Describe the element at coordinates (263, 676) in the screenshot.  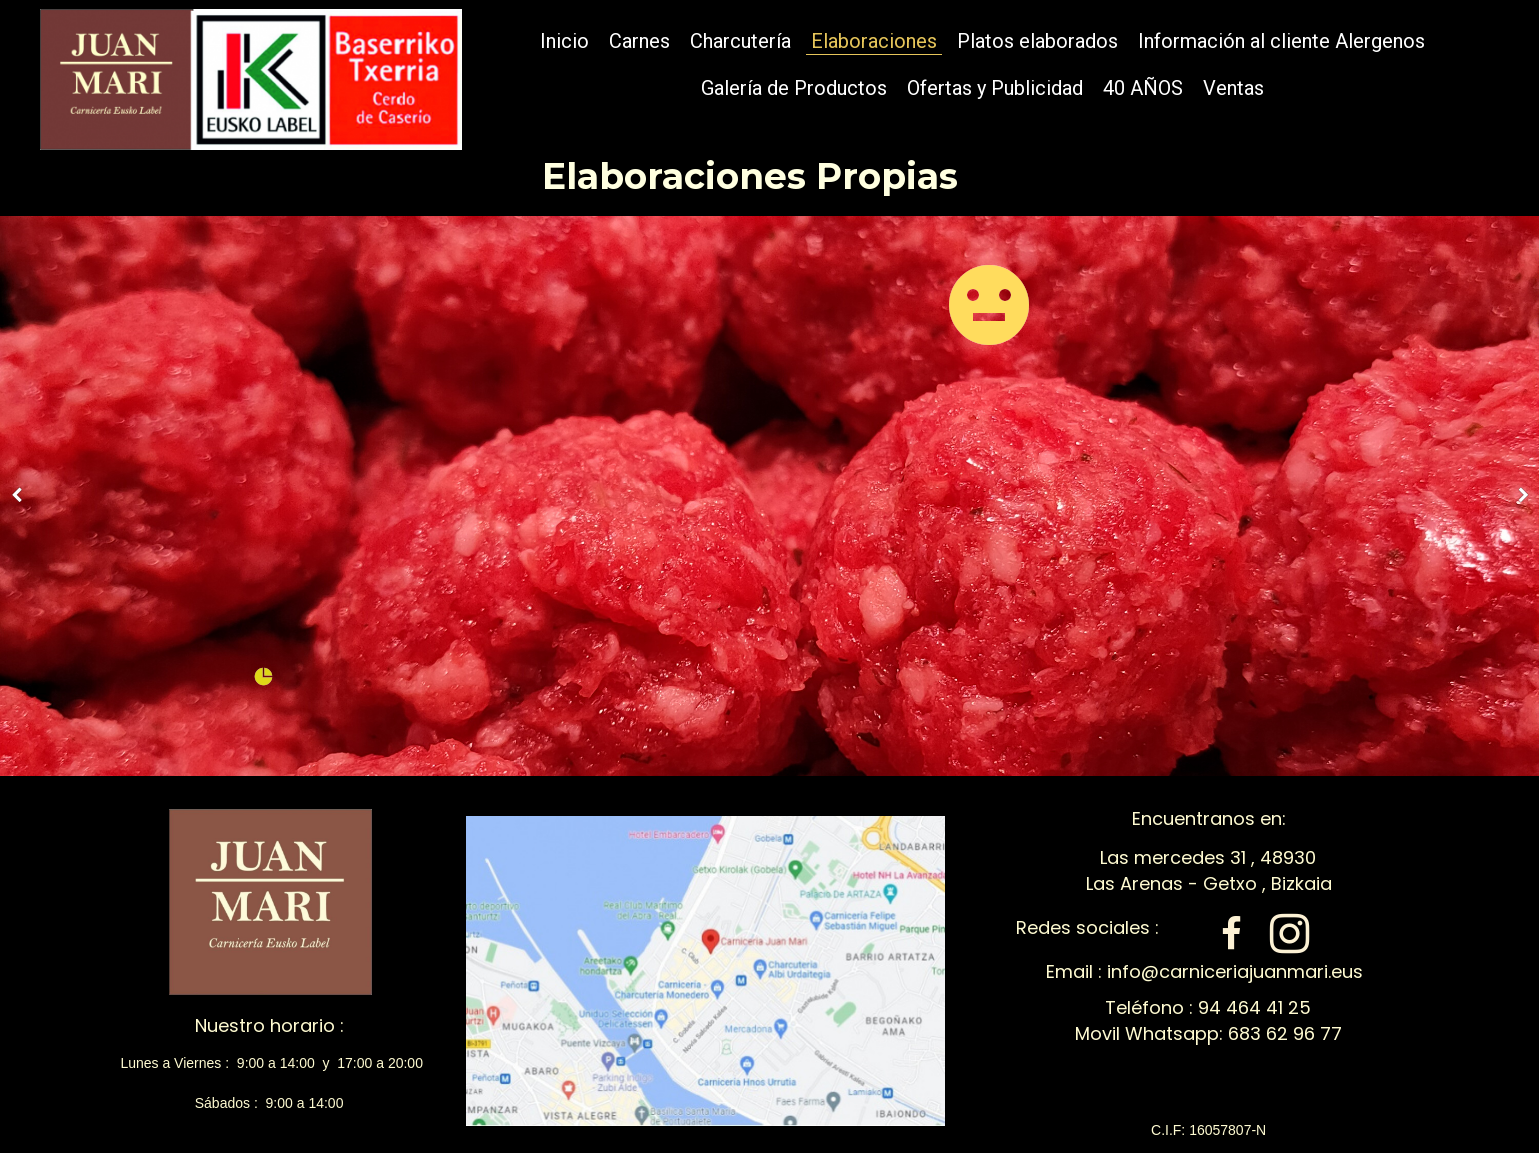
I see `view analytics or statistics breakdown` at that location.